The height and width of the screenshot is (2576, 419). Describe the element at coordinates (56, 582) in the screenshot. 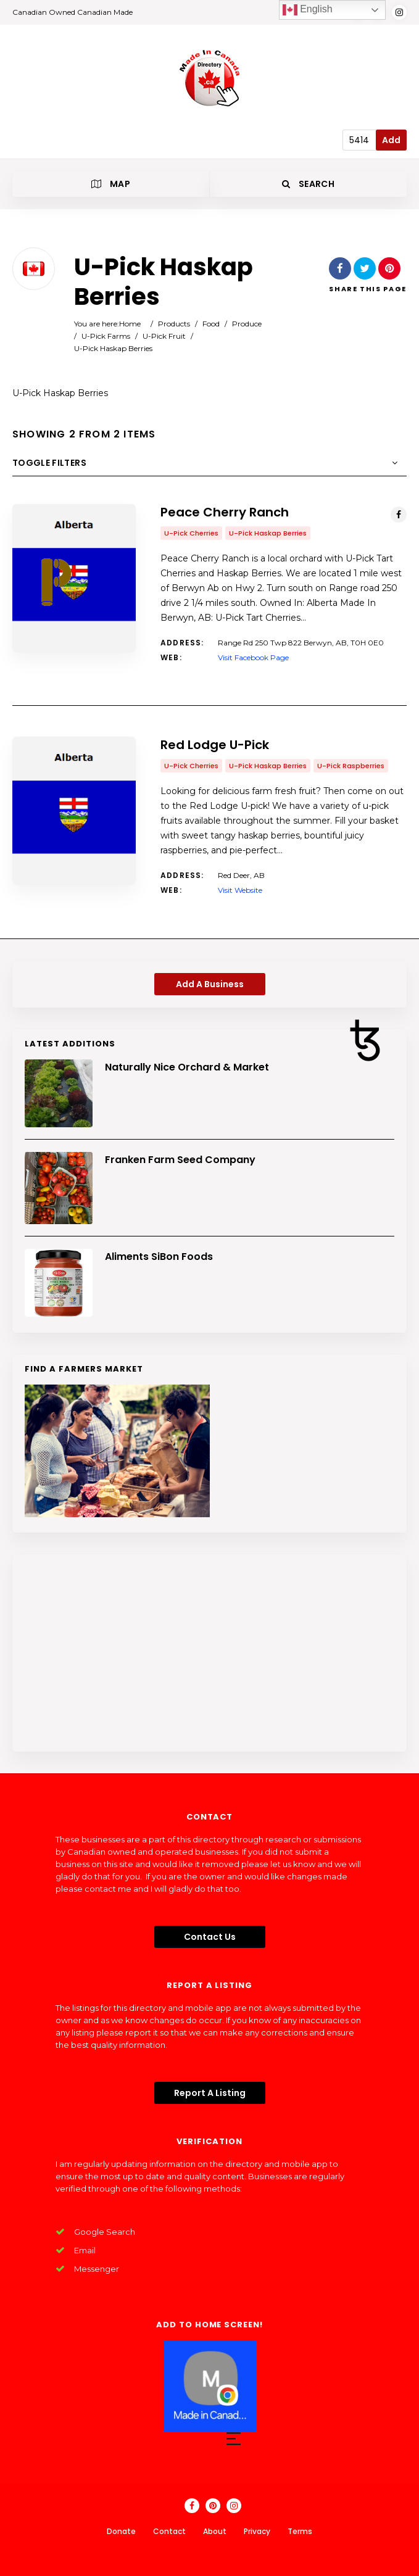

I see `open piped app` at that location.